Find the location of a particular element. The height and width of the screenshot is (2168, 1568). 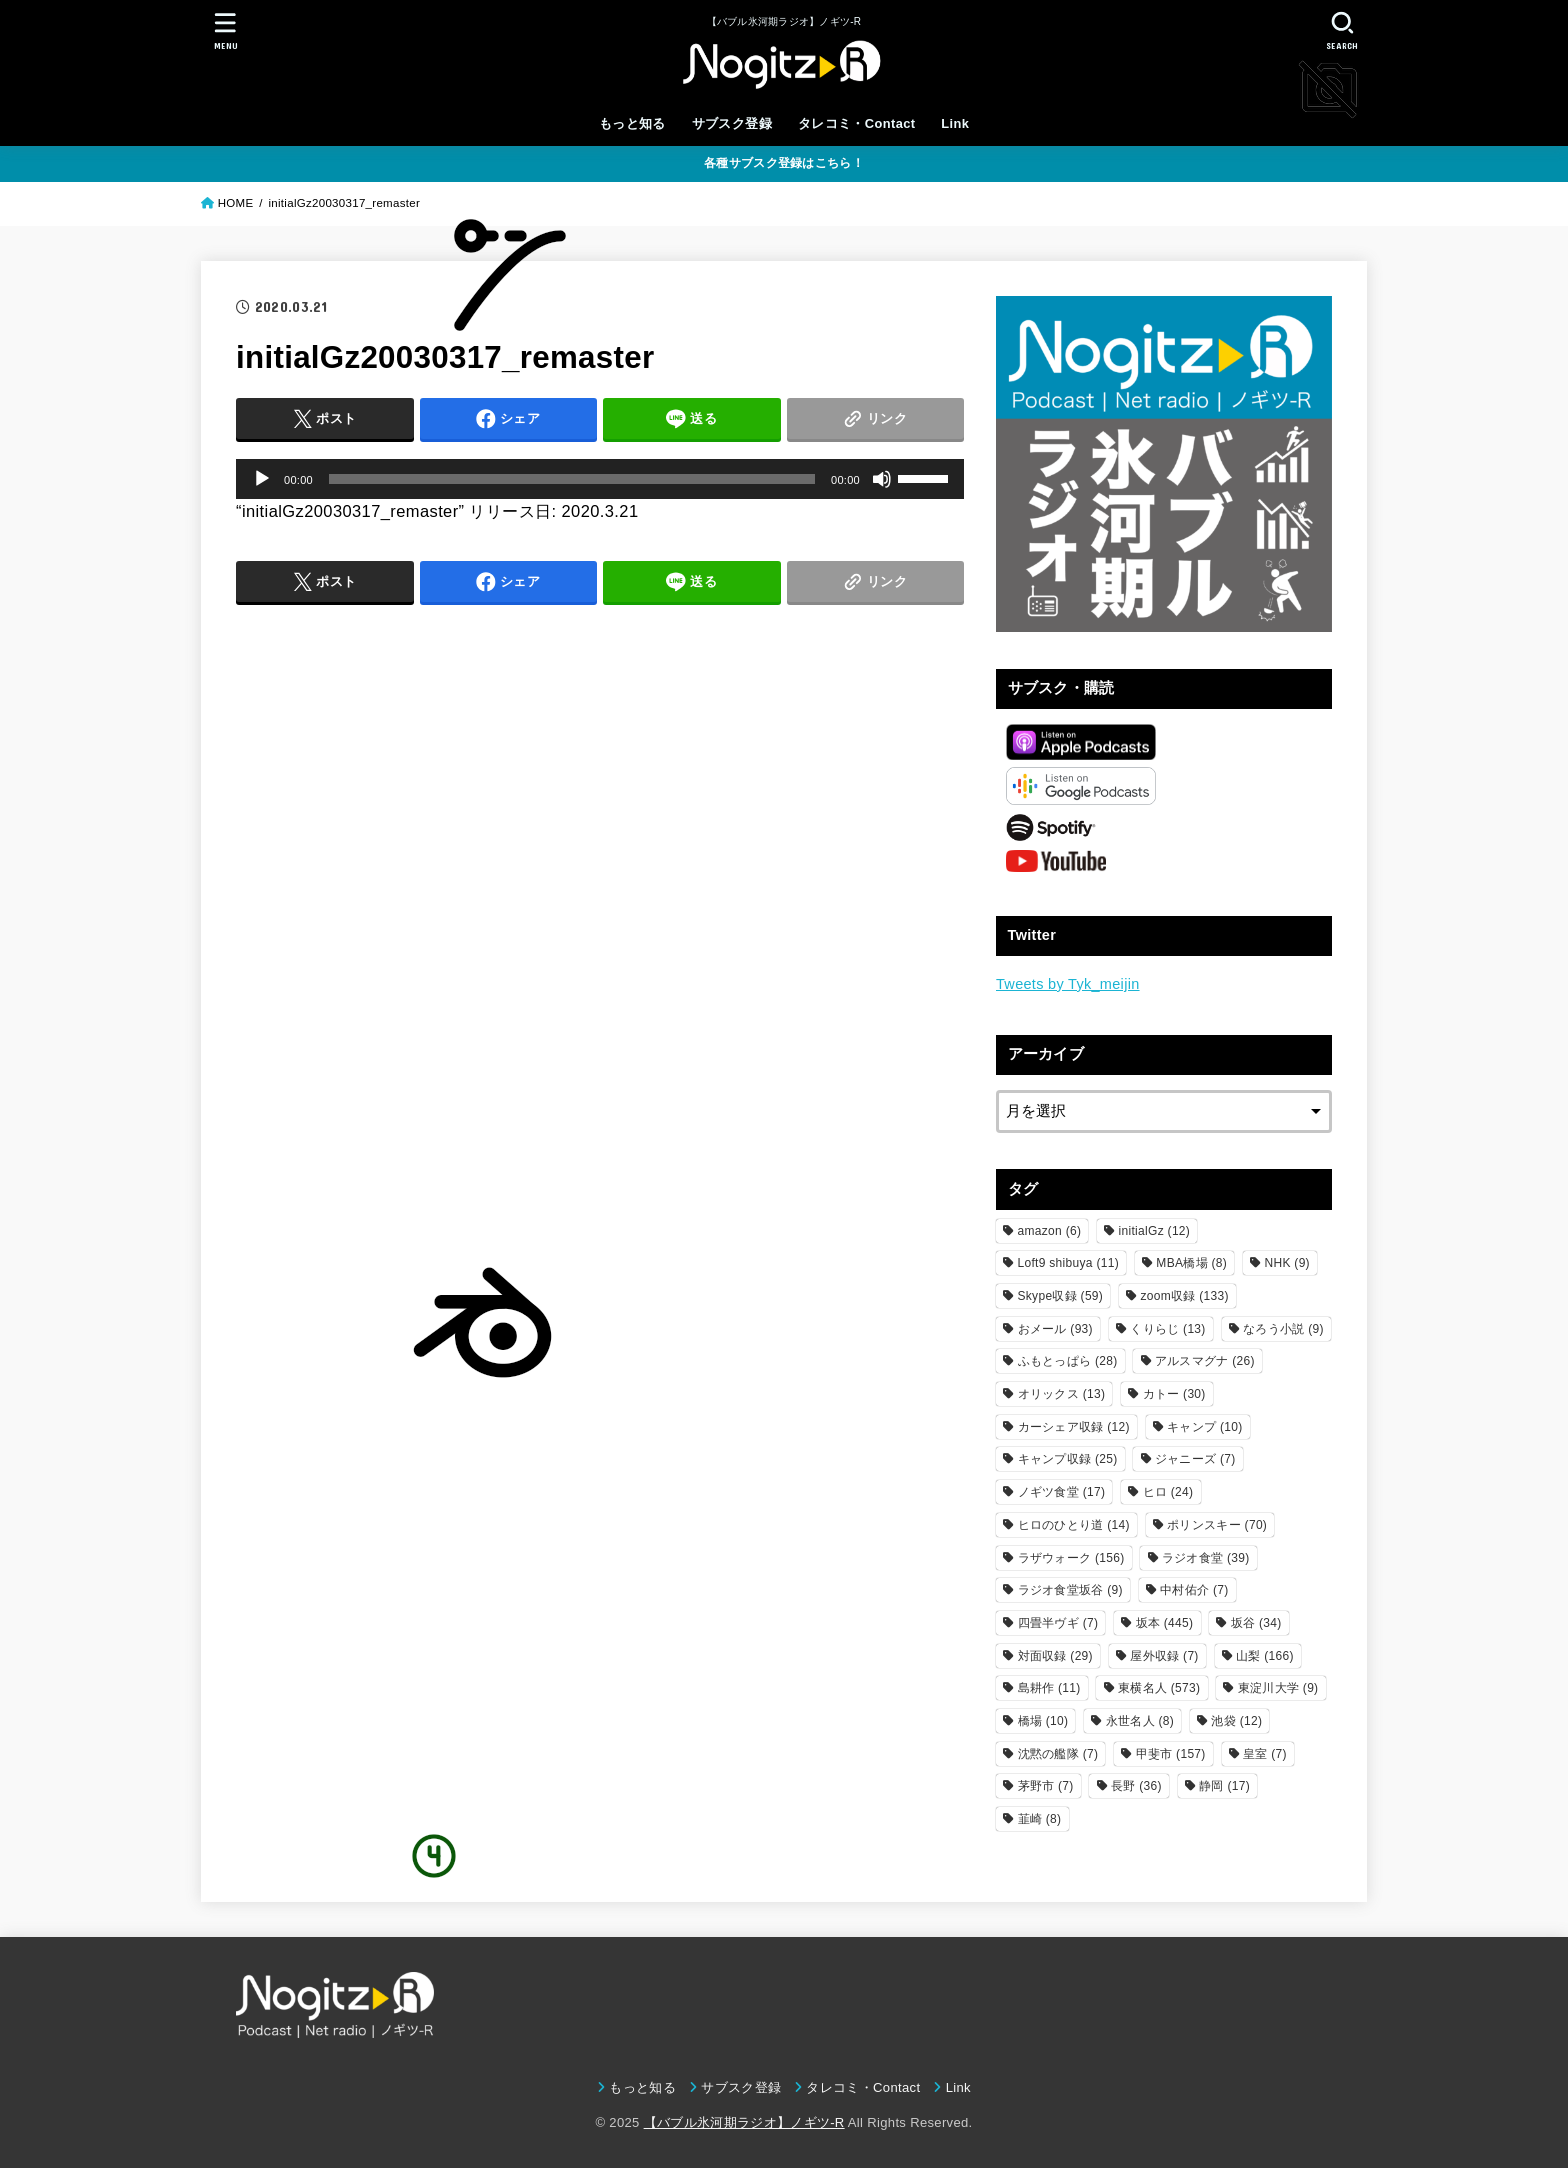

step 4 in a multi-step process is located at coordinates (434, 1856).